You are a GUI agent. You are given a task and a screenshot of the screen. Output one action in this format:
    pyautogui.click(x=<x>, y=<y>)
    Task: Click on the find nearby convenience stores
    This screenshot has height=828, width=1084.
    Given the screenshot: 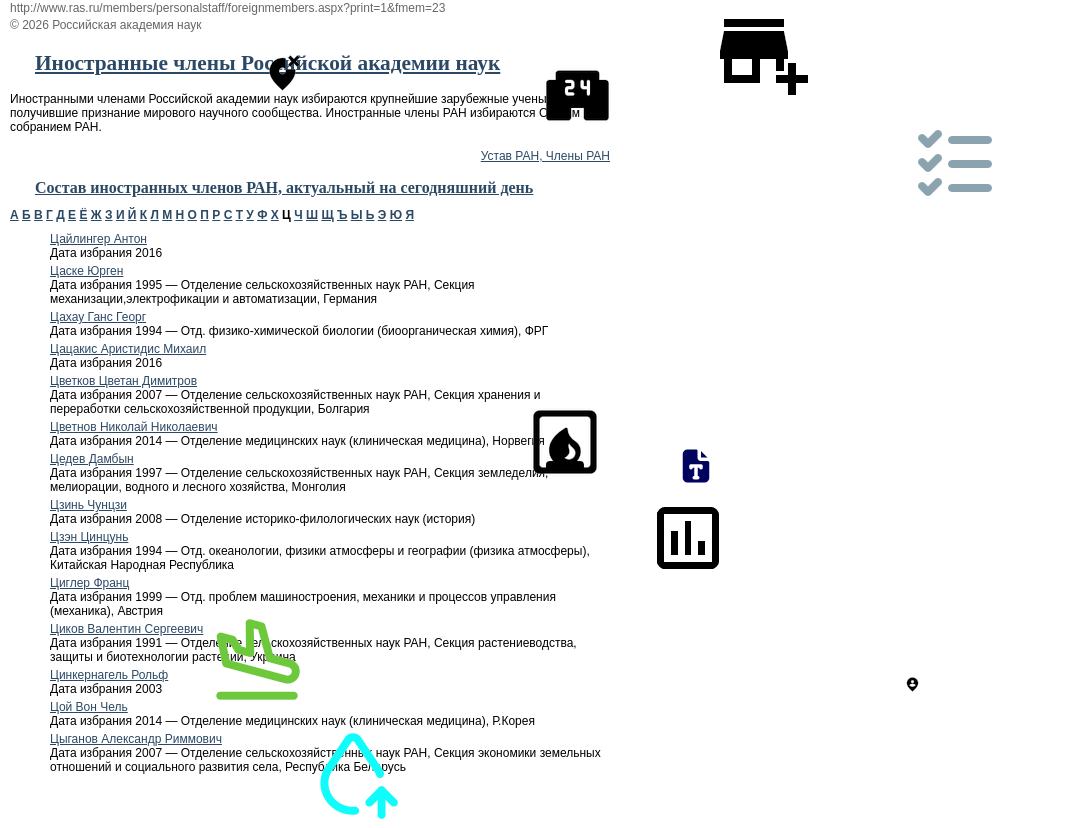 What is the action you would take?
    pyautogui.click(x=577, y=95)
    